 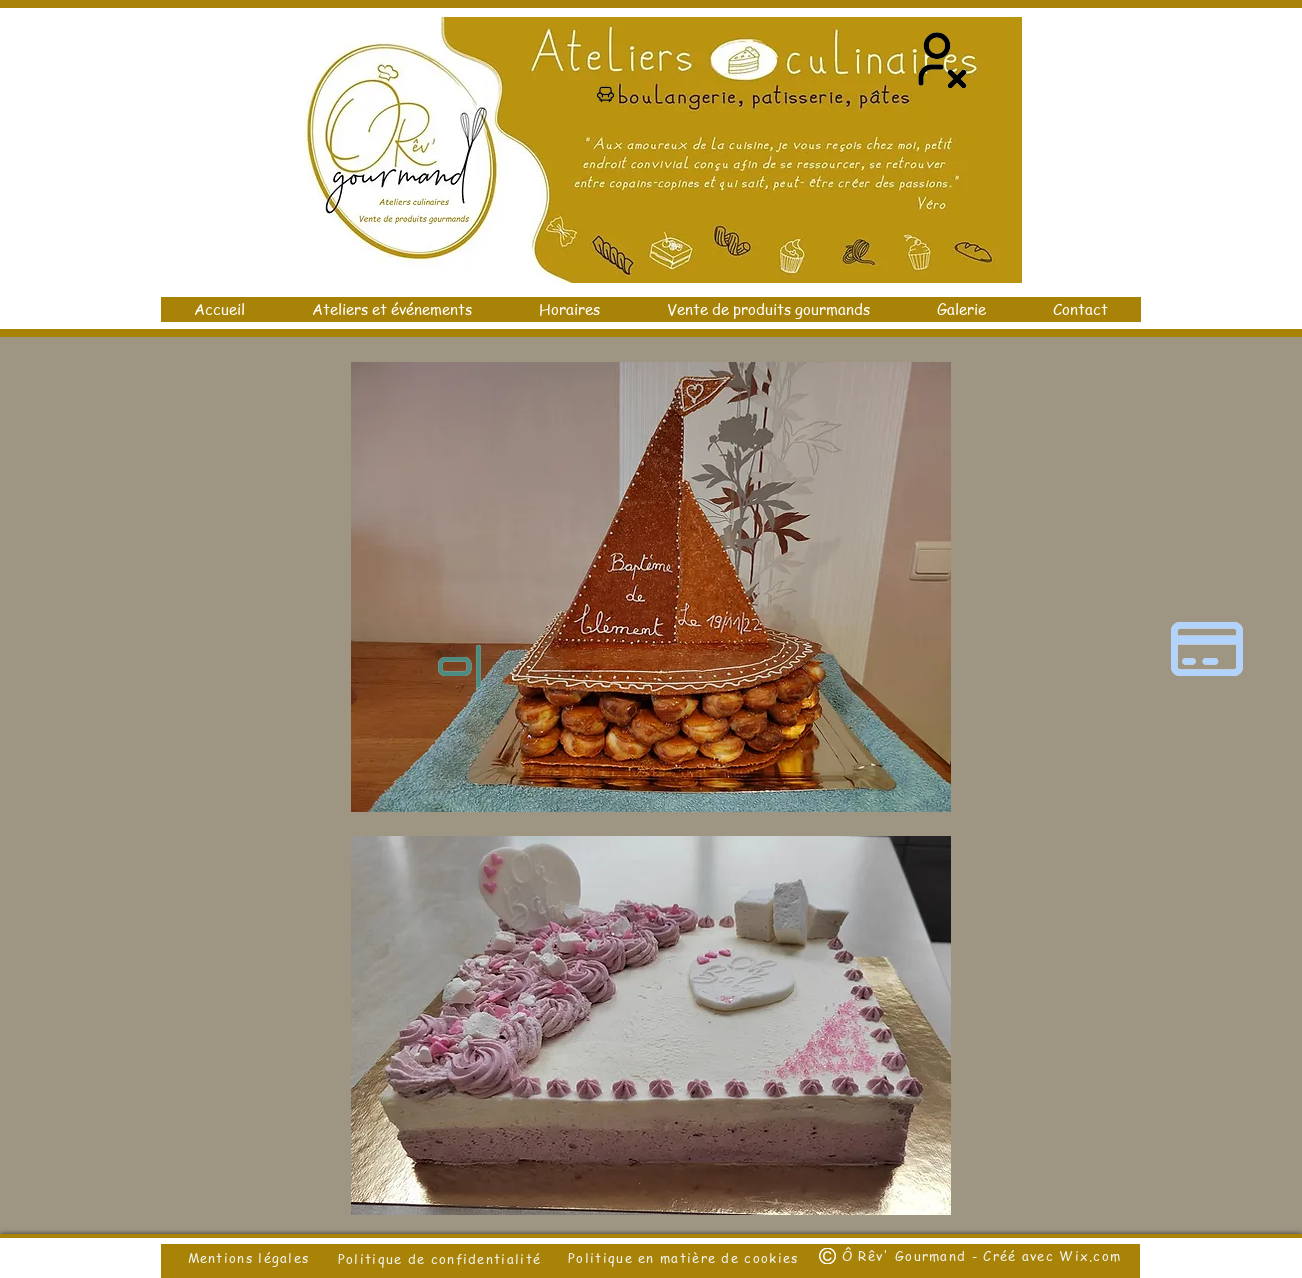 I want to click on manage payment methods, so click(x=1207, y=649).